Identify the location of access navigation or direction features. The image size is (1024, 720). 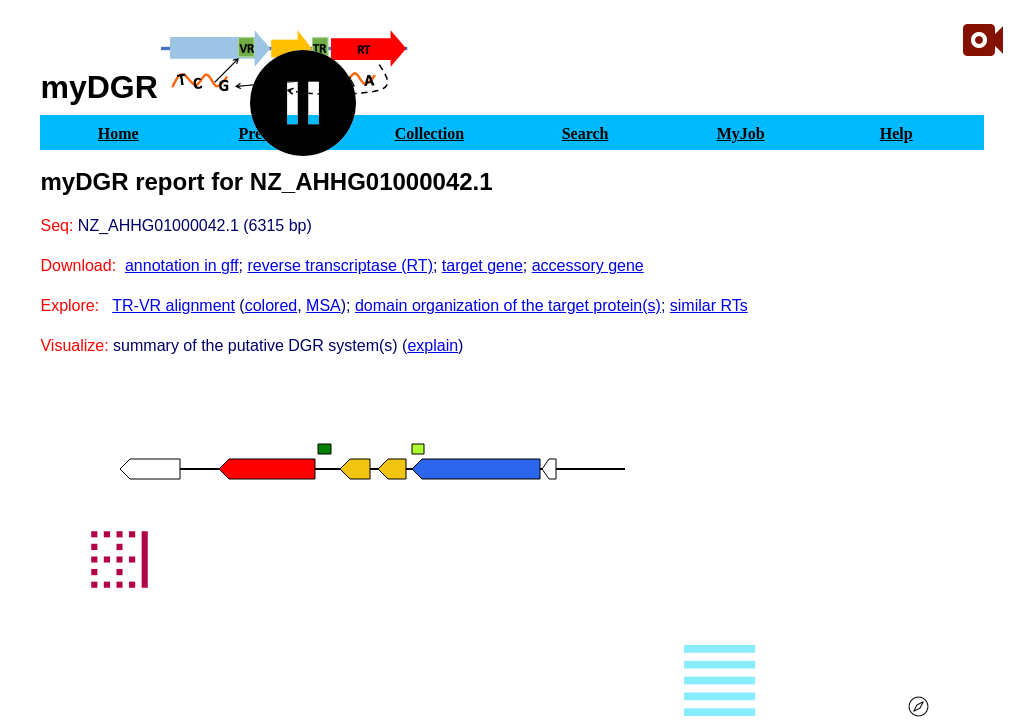
(918, 706).